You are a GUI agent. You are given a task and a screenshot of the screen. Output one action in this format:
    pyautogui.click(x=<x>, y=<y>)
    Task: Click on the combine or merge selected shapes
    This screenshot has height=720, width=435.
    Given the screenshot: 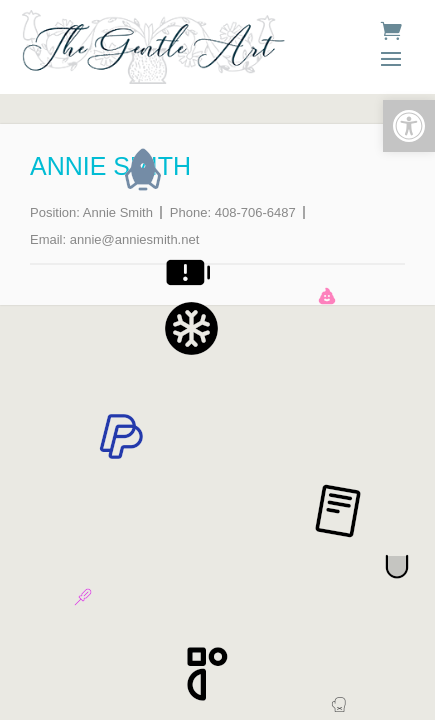 What is the action you would take?
    pyautogui.click(x=397, y=565)
    